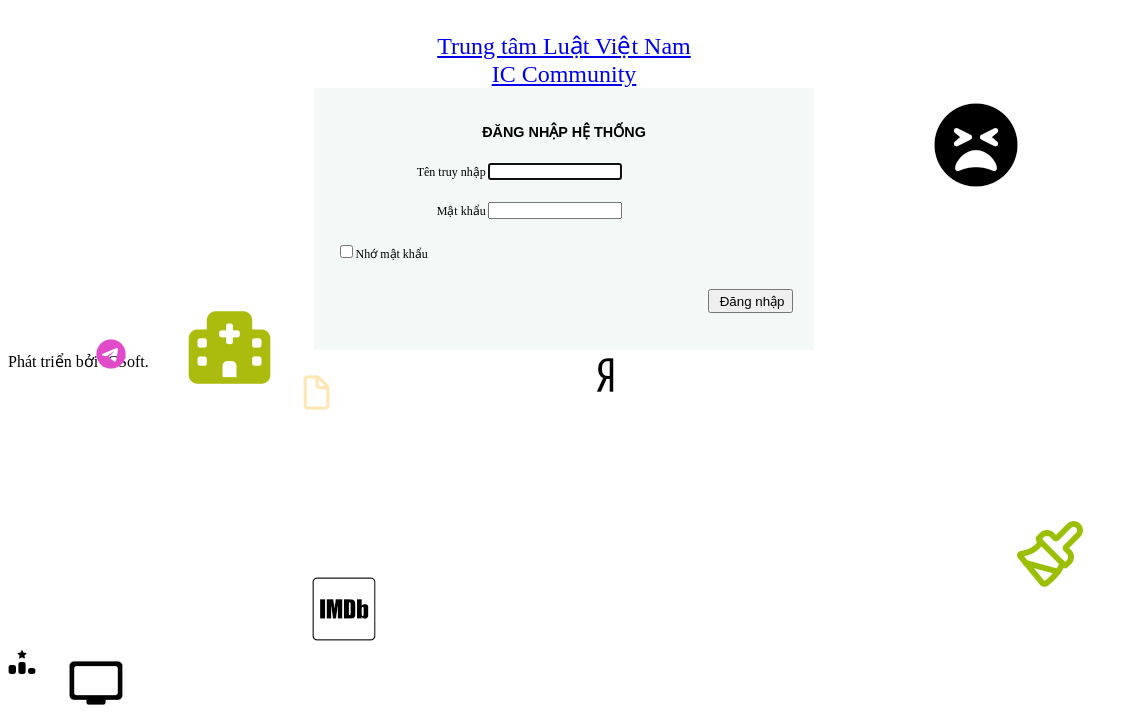 This screenshot has height=720, width=1128. Describe the element at coordinates (605, 375) in the screenshot. I see `open Yandex services` at that location.